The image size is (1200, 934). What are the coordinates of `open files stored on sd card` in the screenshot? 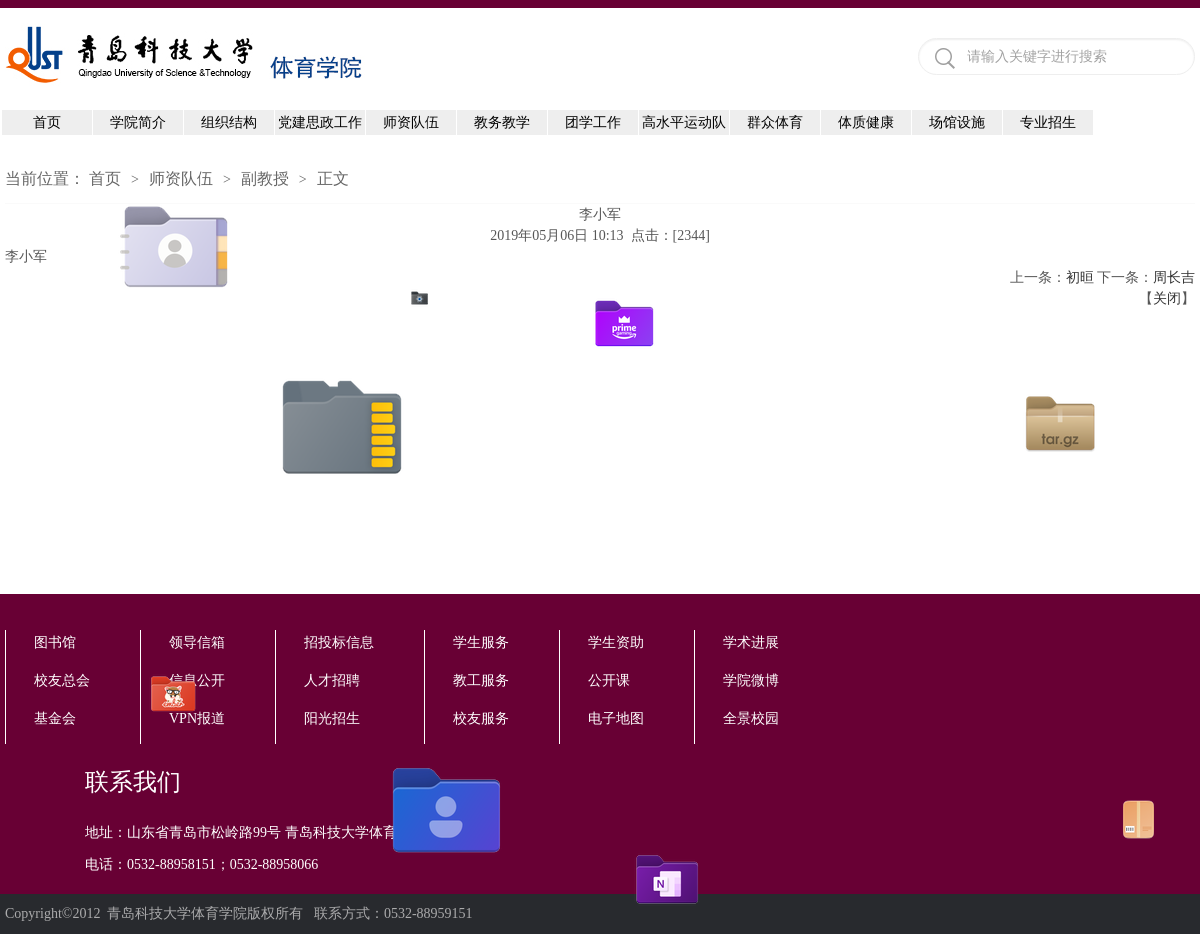 It's located at (341, 430).